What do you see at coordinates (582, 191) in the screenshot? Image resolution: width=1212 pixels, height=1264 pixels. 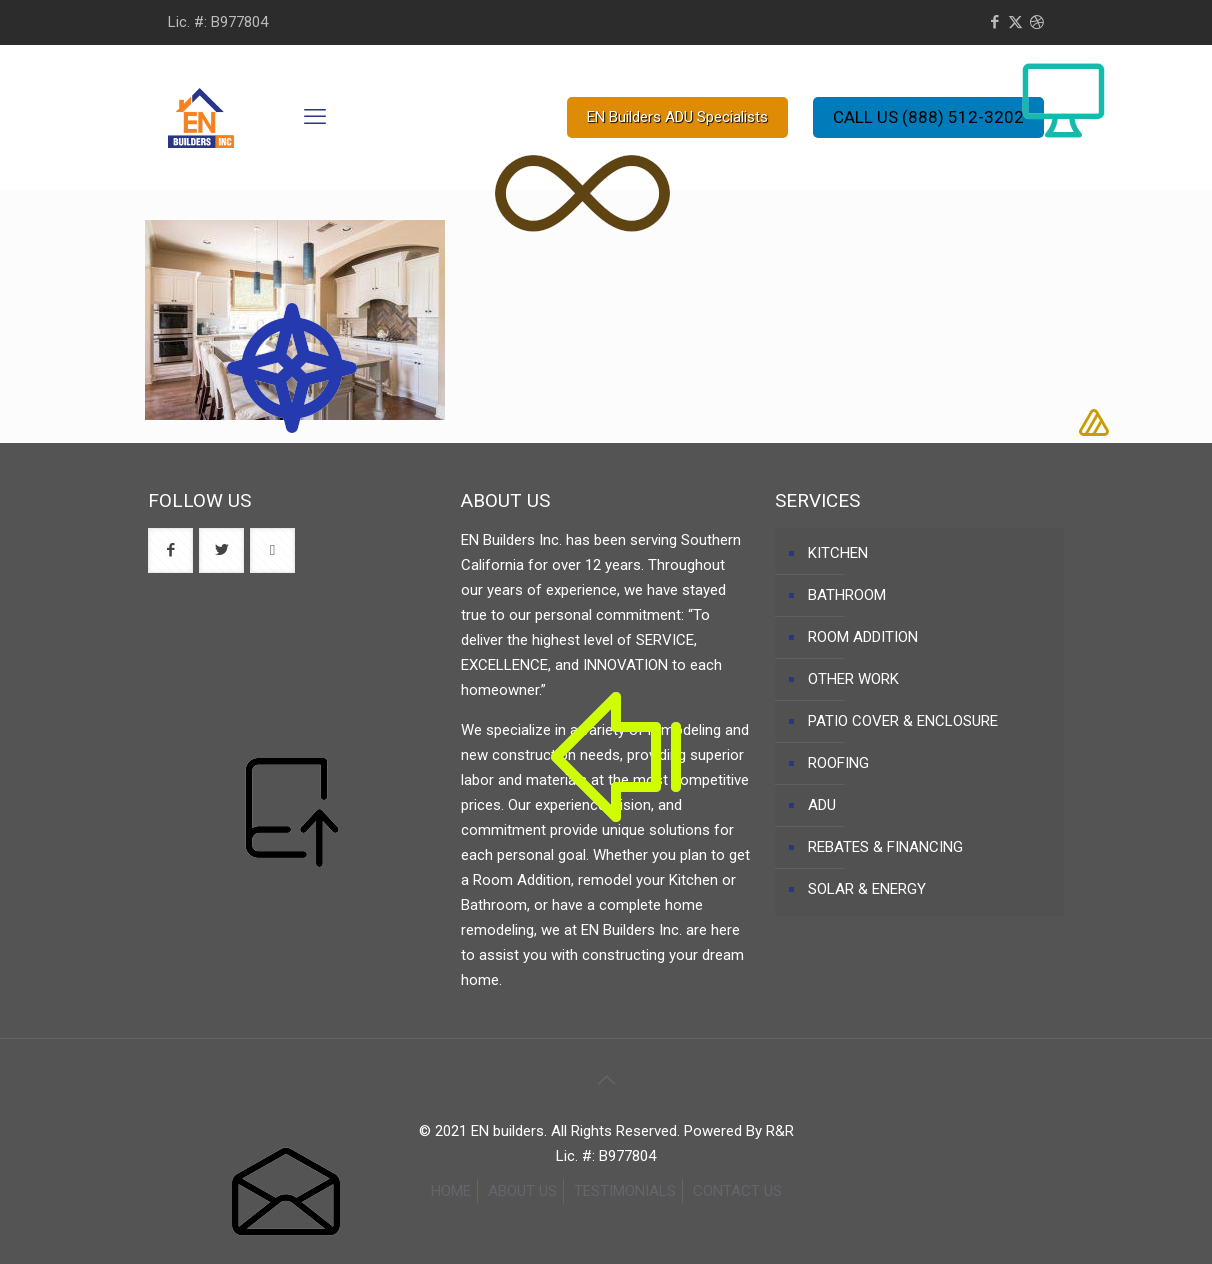 I see `indicates unlimited or infinite quantity` at bounding box center [582, 191].